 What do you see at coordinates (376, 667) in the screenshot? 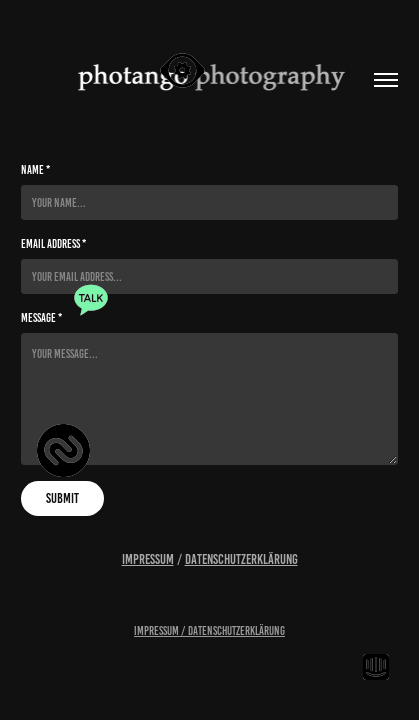
I see `open intercom chat support` at bounding box center [376, 667].